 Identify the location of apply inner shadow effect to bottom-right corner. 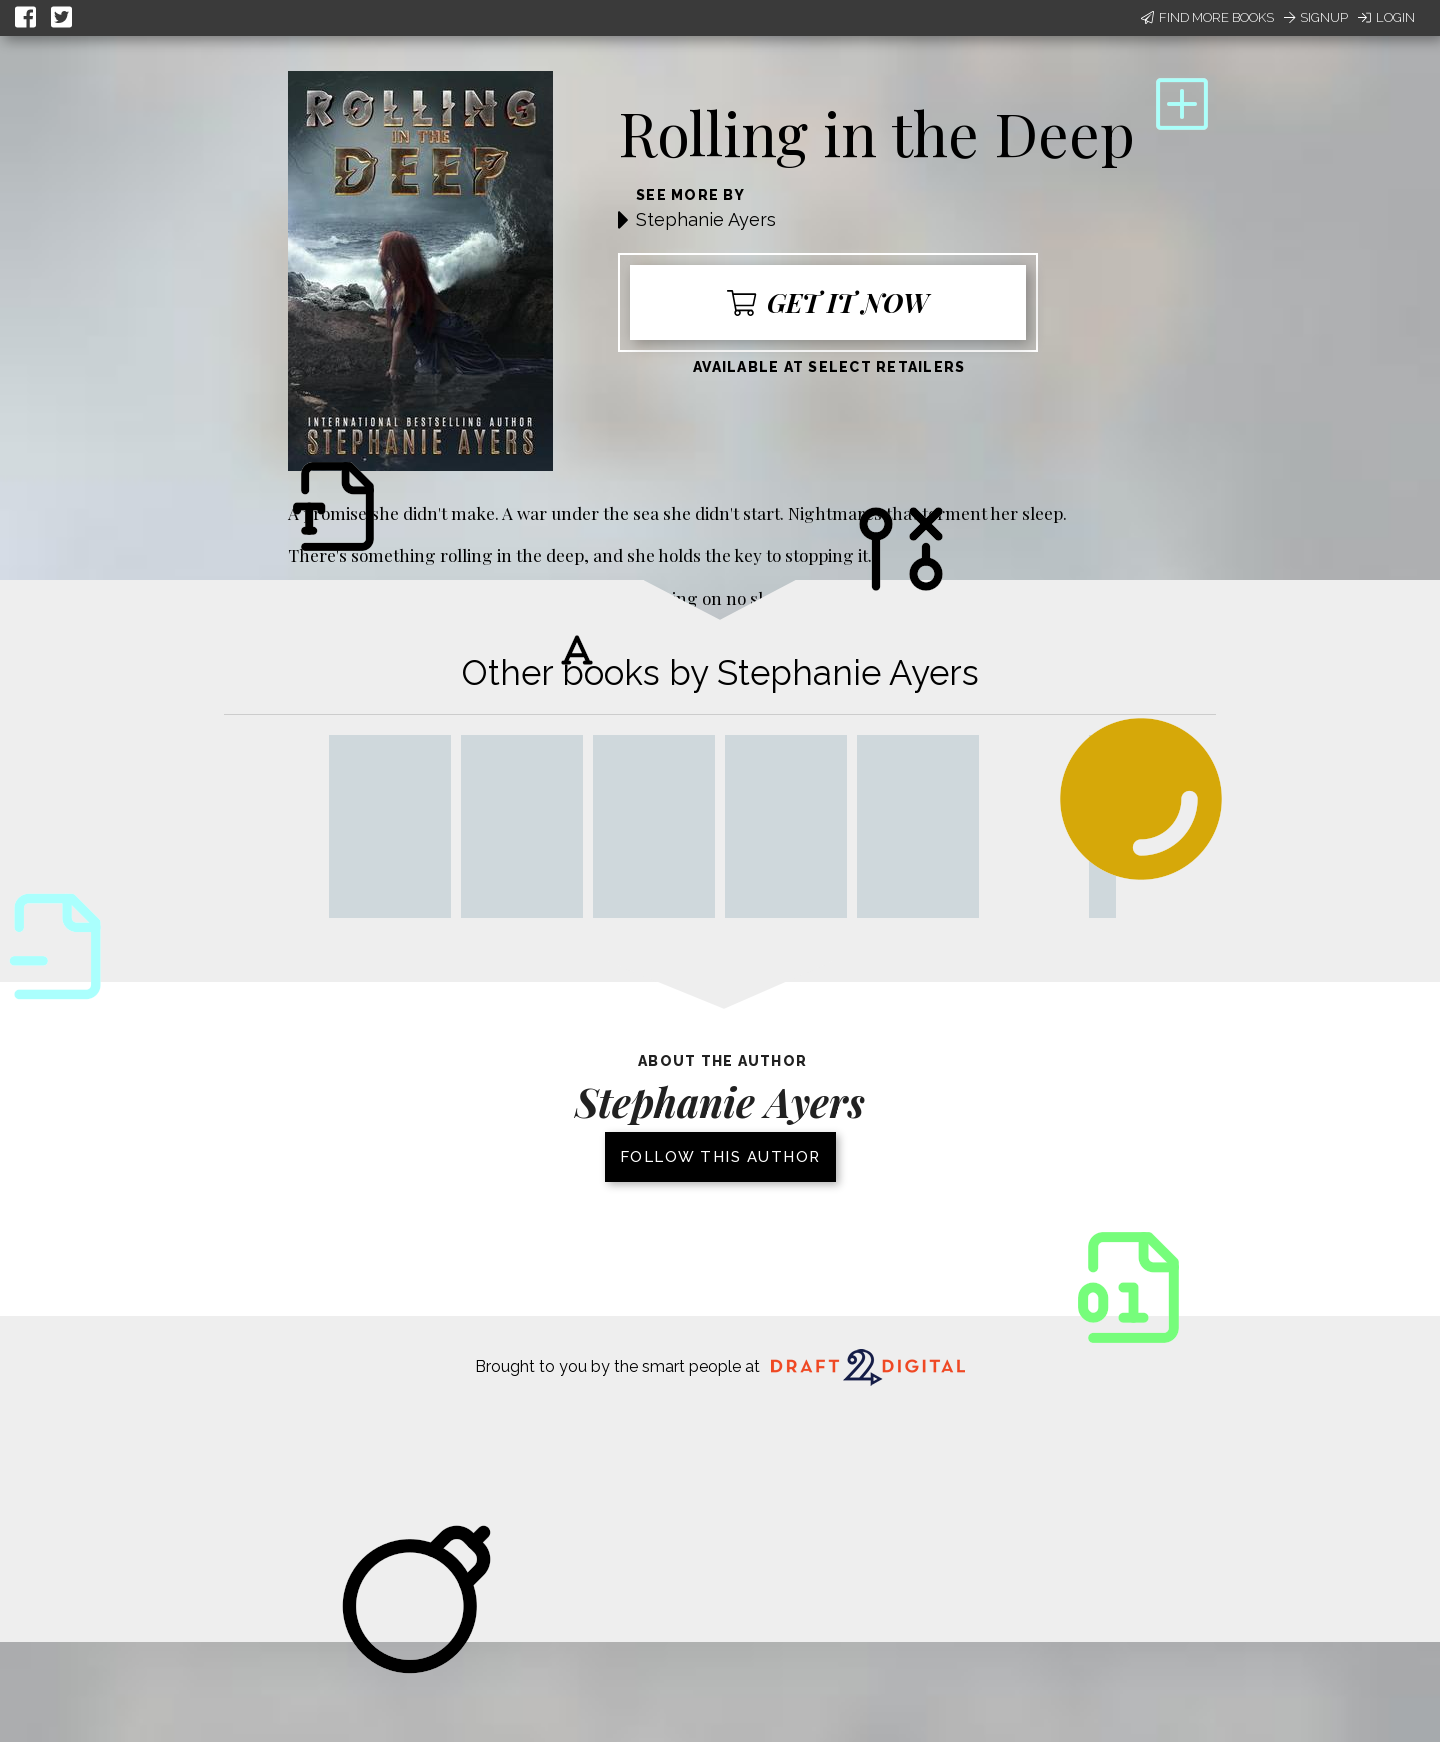
(1141, 799).